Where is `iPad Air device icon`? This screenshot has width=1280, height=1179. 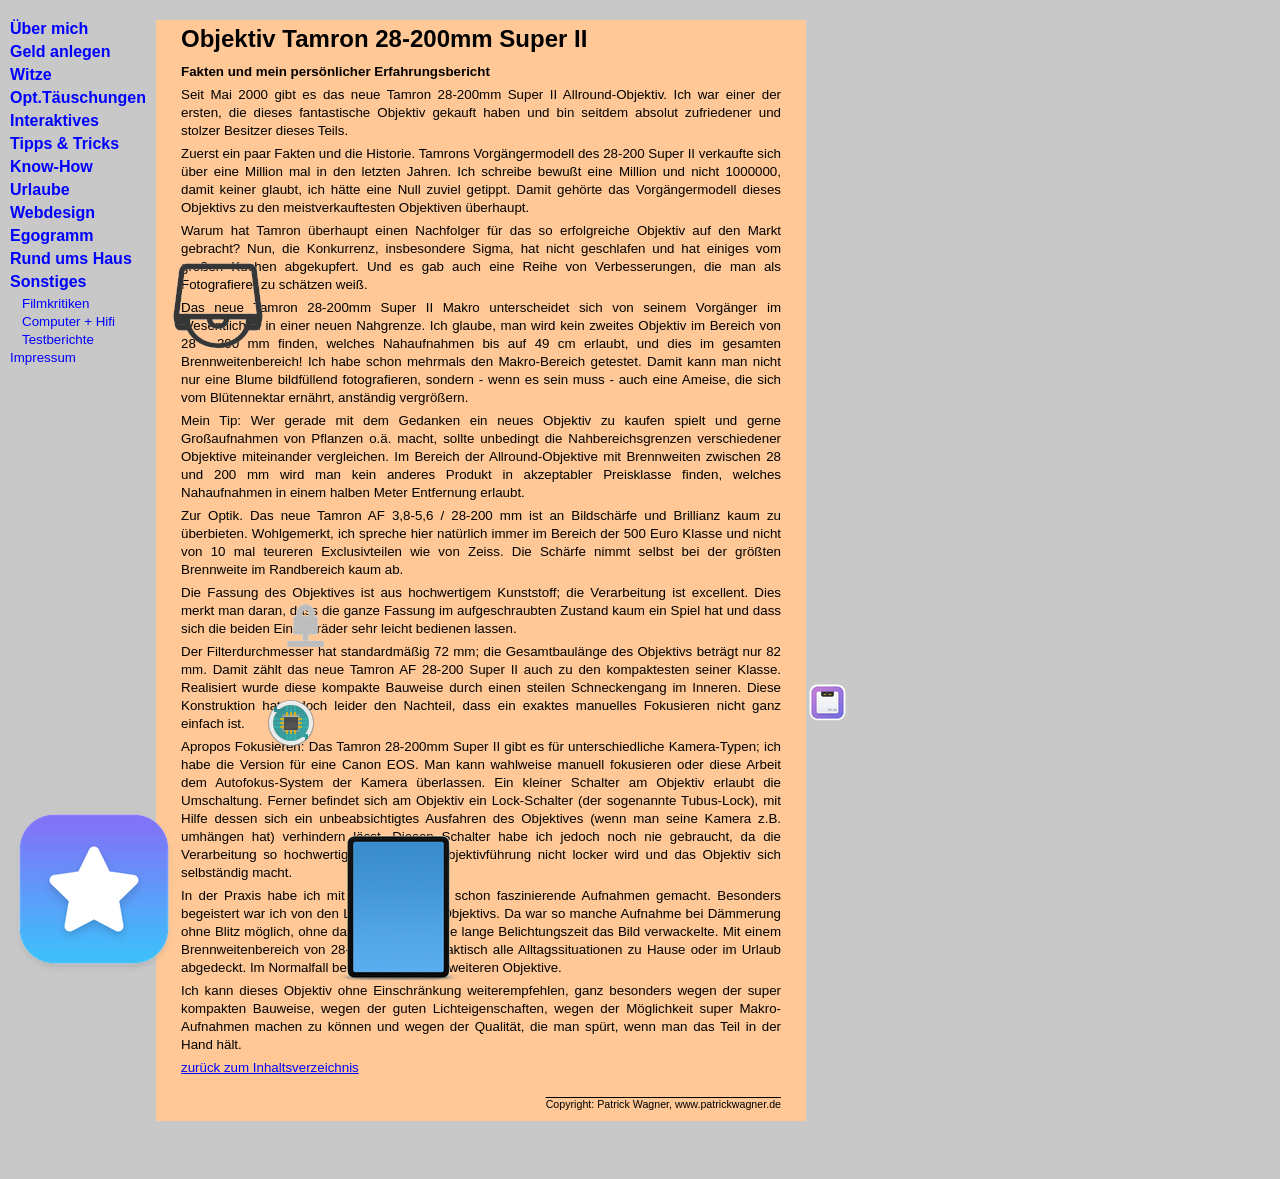 iPad Air device icon is located at coordinates (398, 908).